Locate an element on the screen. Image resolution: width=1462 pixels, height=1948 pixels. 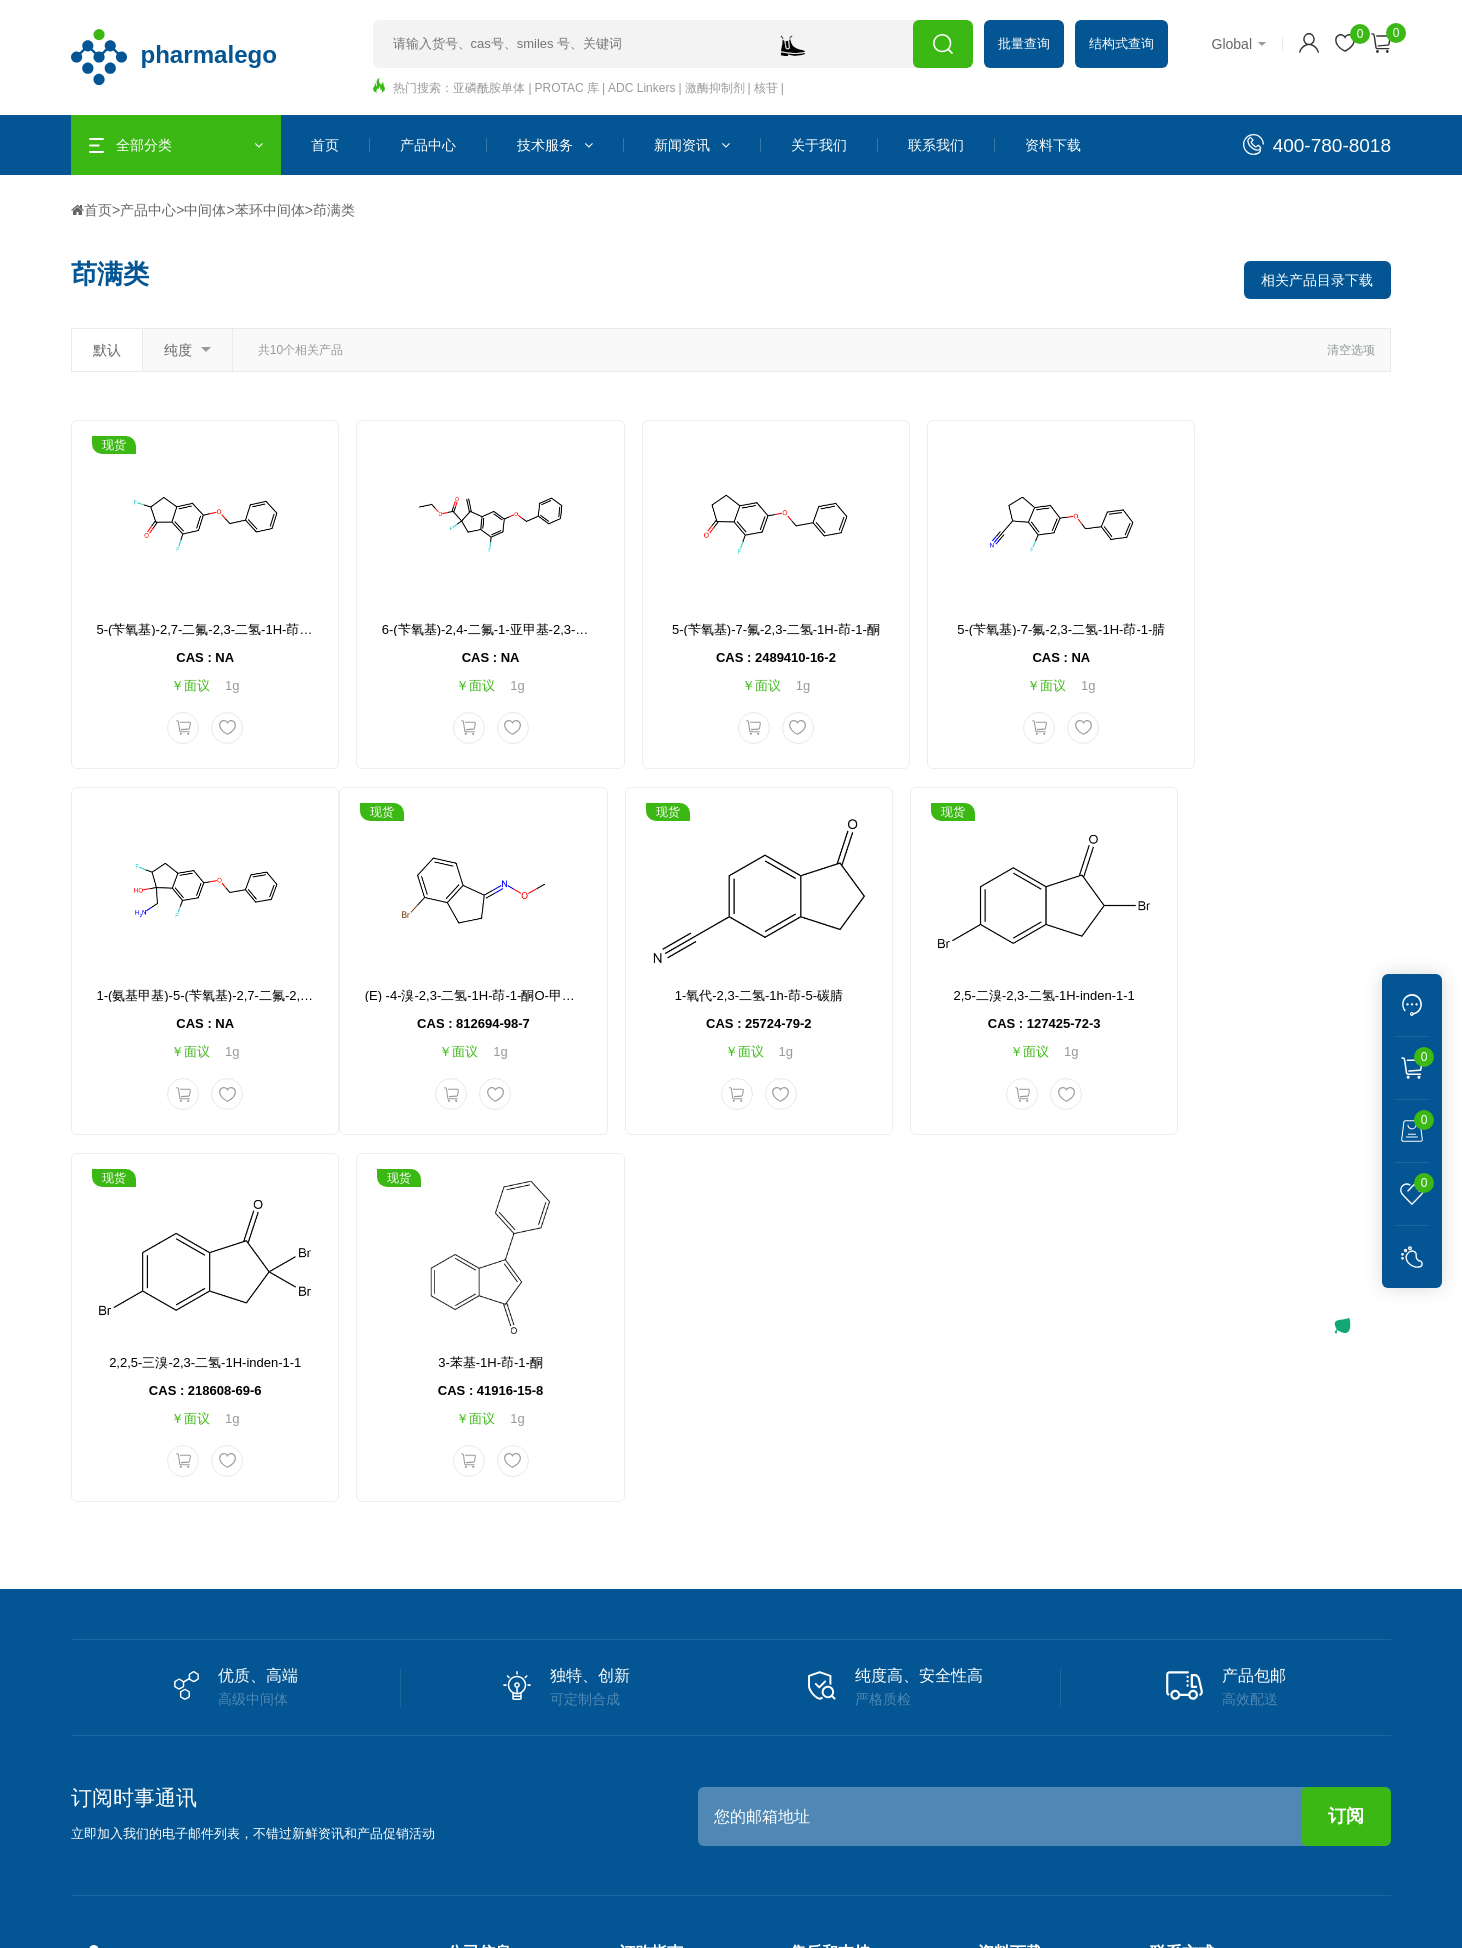
indicates eco-friendly or sustainable option is located at coordinates (1342, 1325).